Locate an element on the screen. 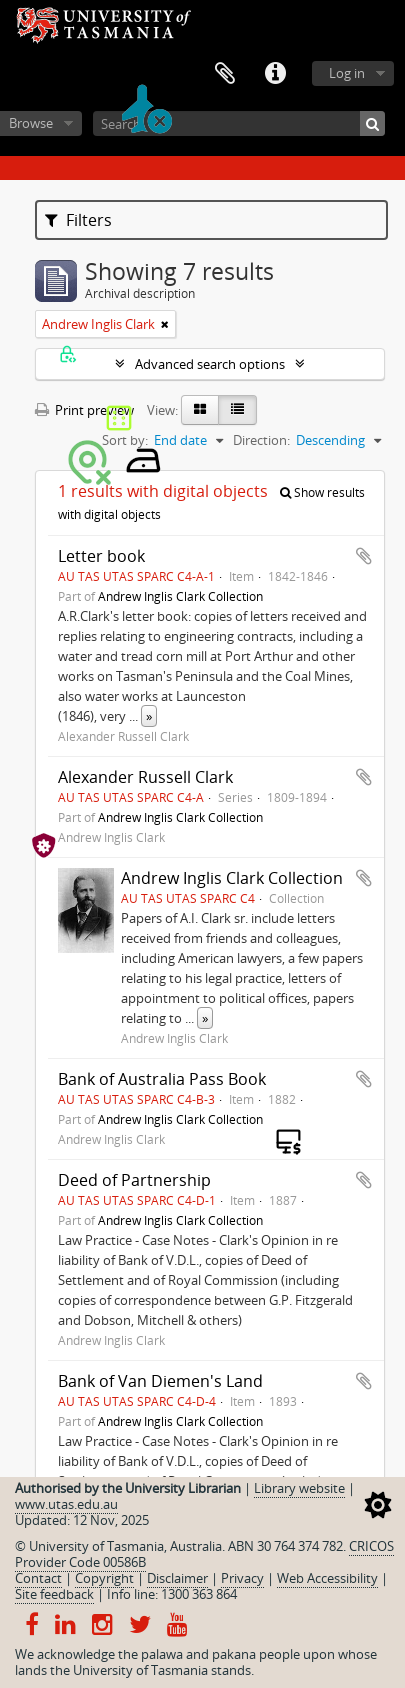  access code-protected security settings is located at coordinates (67, 354).